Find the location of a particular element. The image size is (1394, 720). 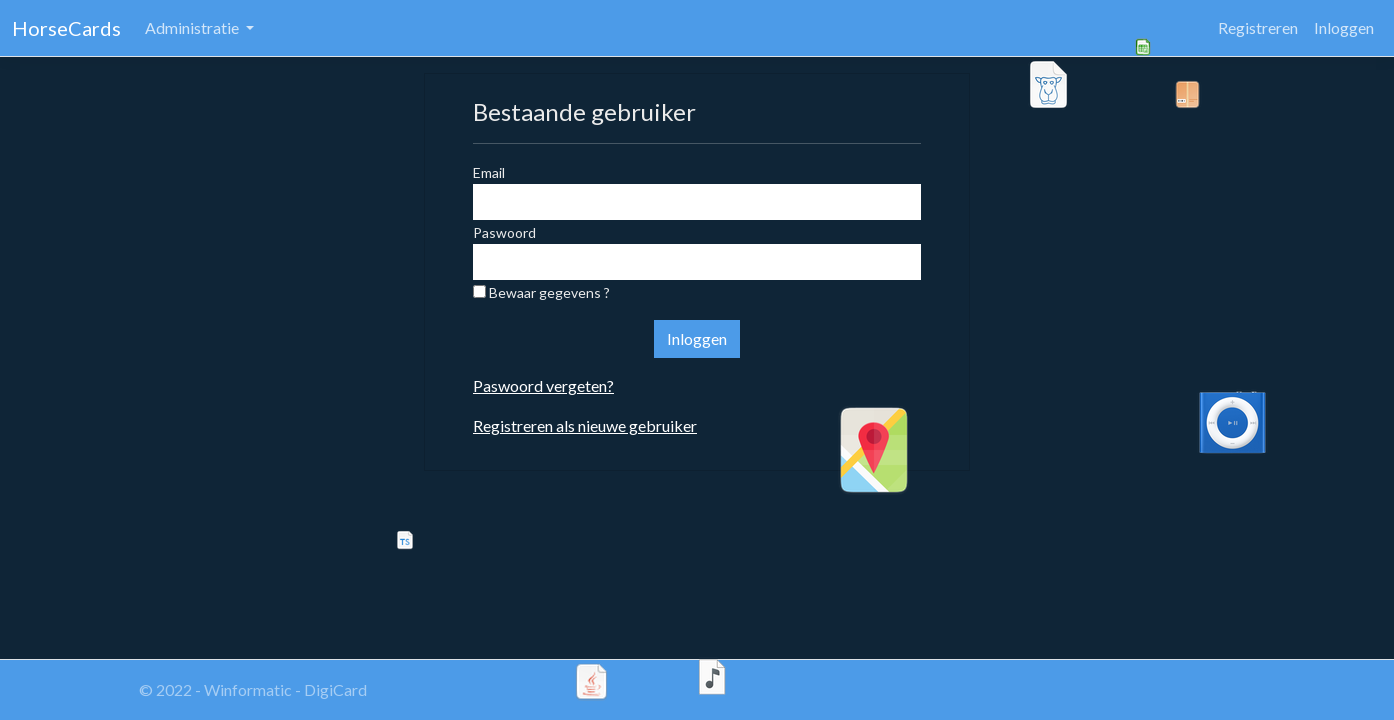

a perl programming language file is located at coordinates (1048, 84).